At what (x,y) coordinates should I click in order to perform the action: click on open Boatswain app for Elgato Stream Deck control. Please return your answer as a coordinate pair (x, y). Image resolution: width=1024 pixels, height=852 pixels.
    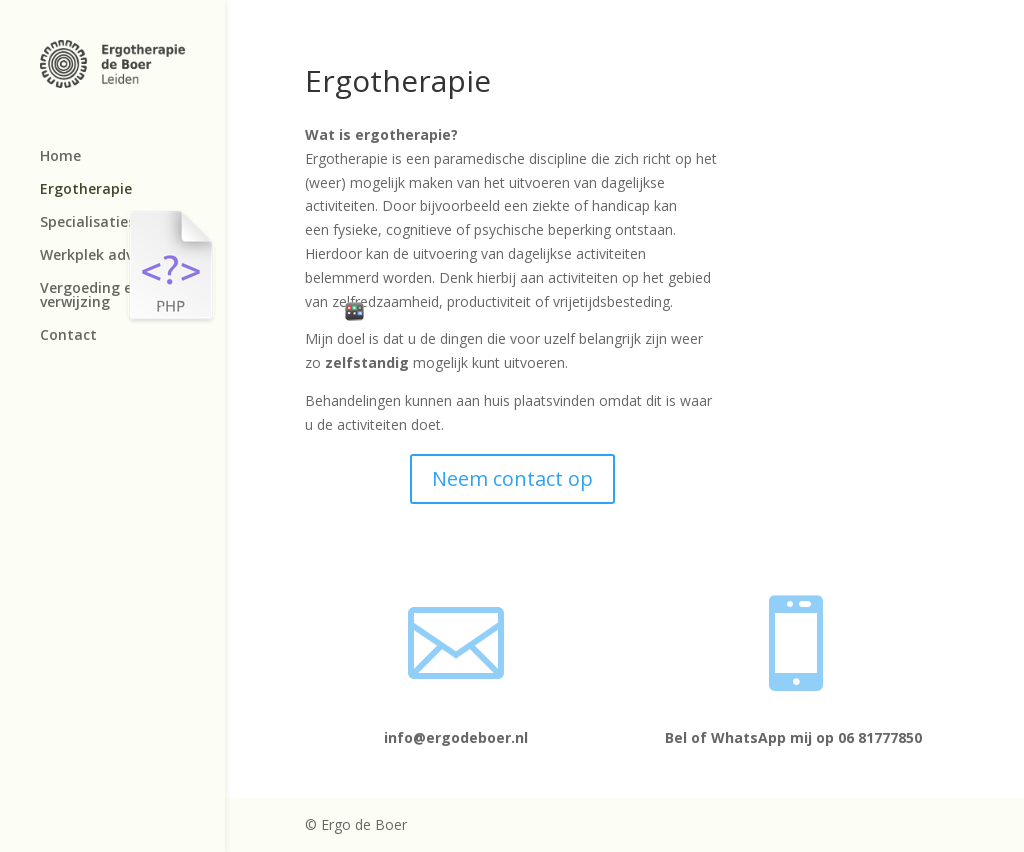
    Looking at the image, I should click on (354, 311).